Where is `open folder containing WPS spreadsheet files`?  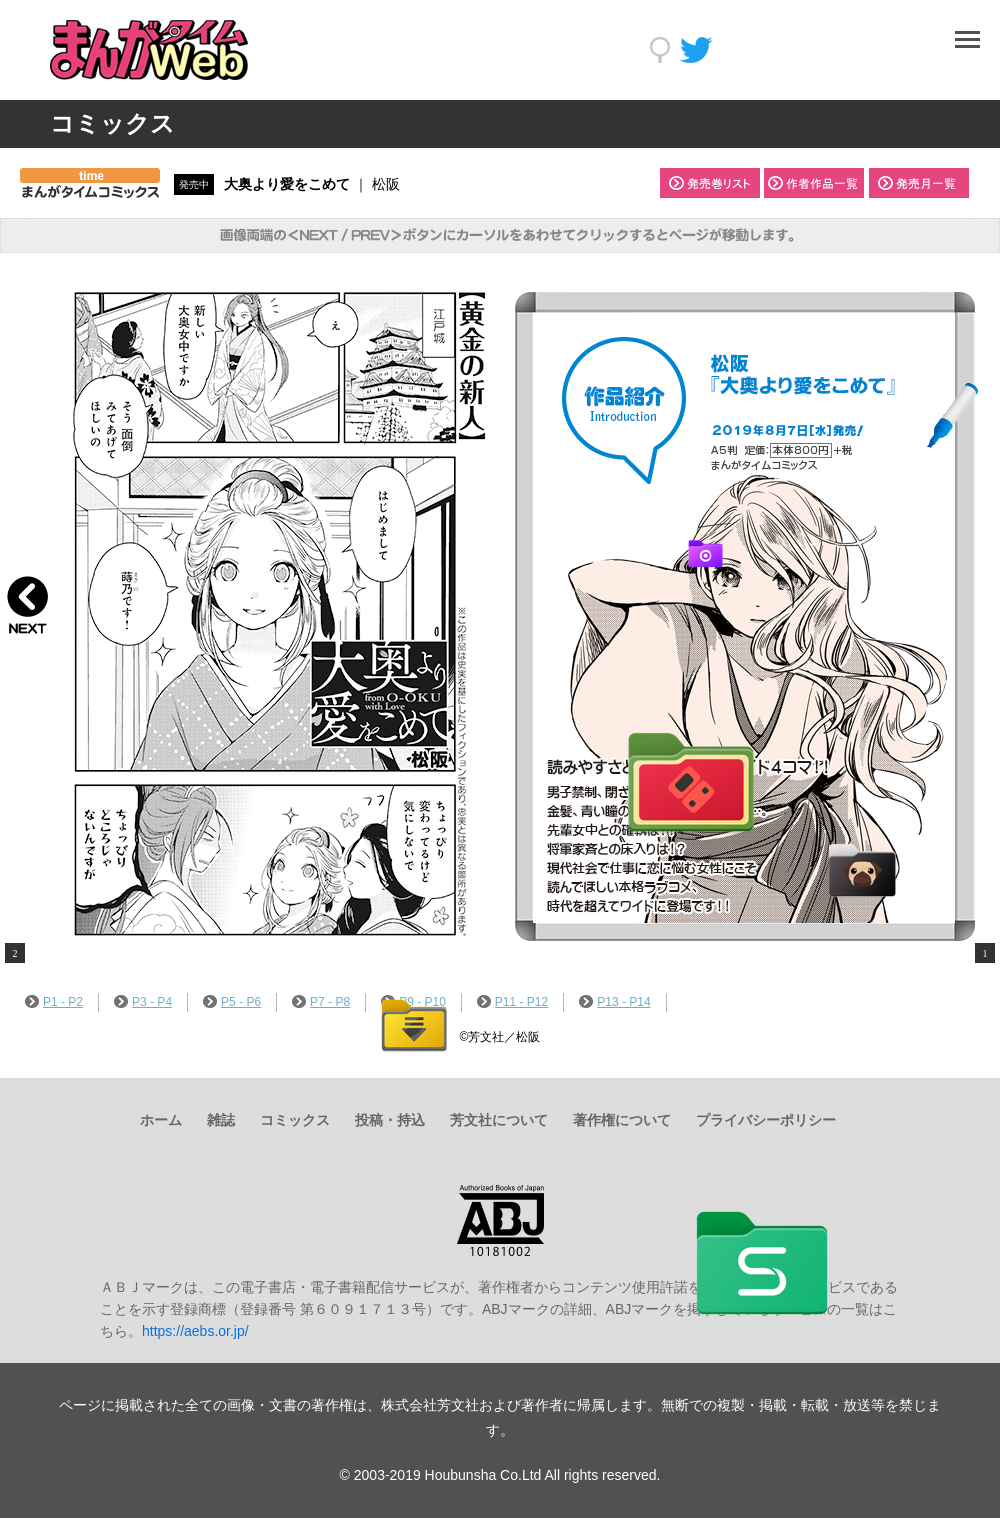 open folder containing WPS spreadsheet files is located at coordinates (761, 1266).